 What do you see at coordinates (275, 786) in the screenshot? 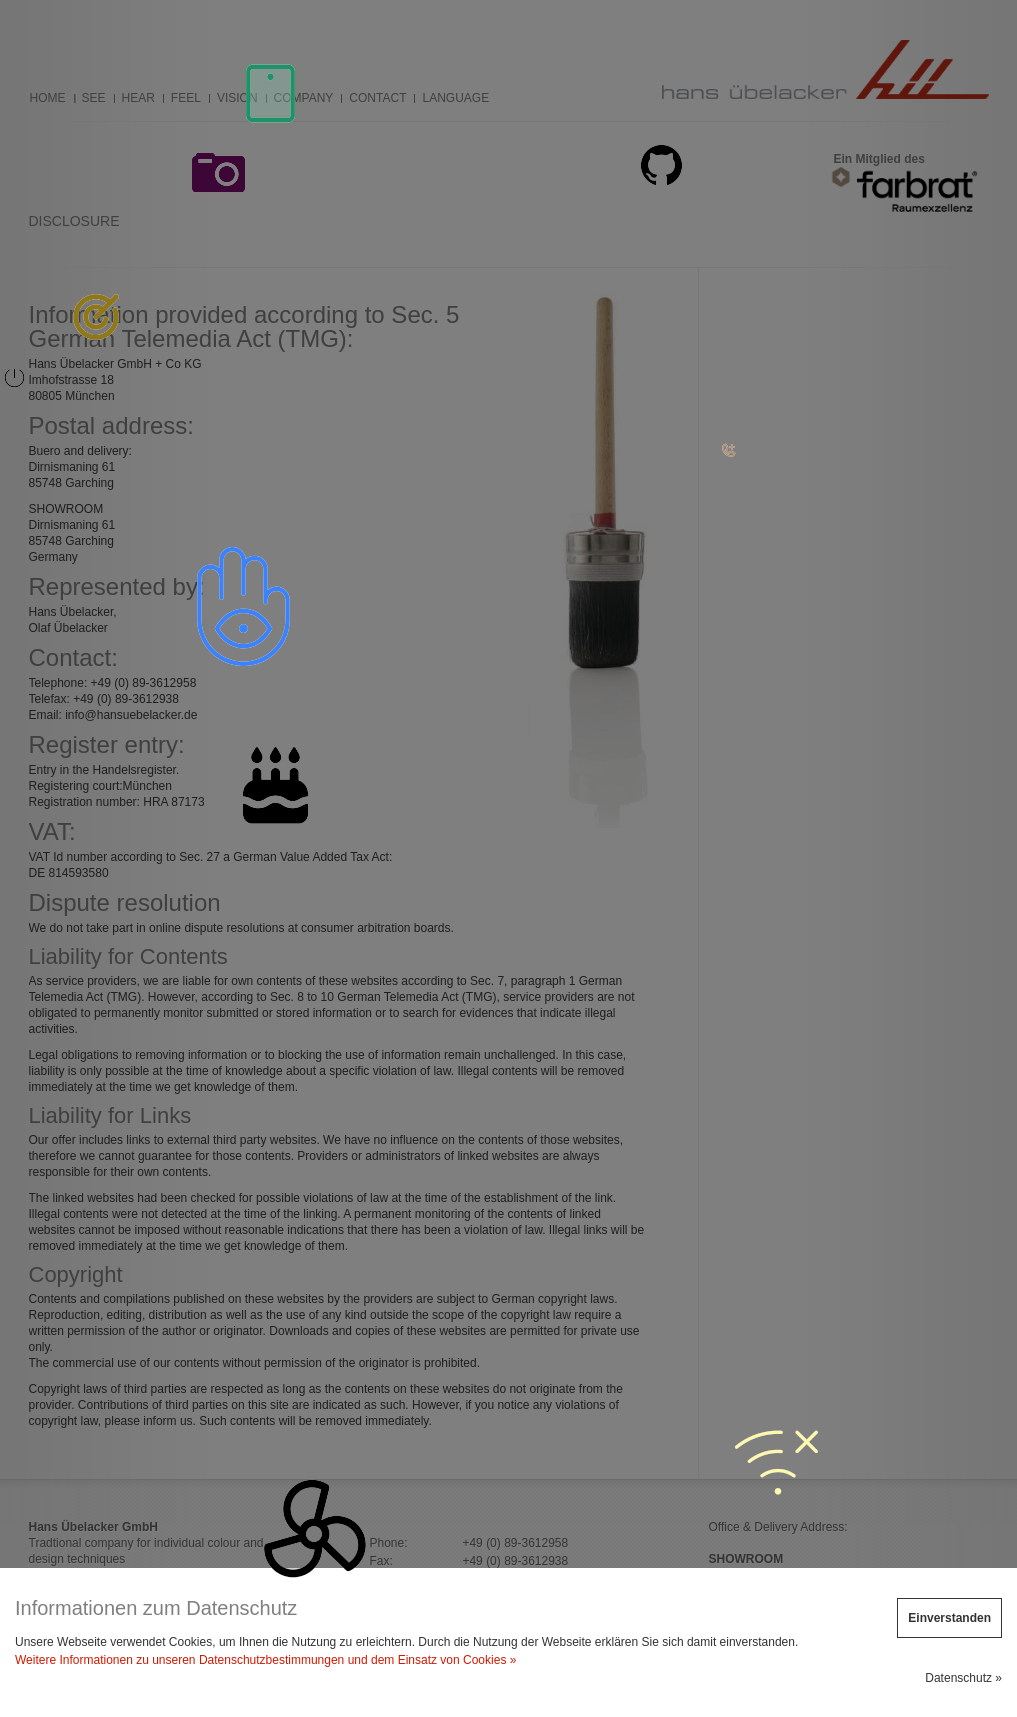
I see `view birthday or celebration reminders` at bounding box center [275, 786].